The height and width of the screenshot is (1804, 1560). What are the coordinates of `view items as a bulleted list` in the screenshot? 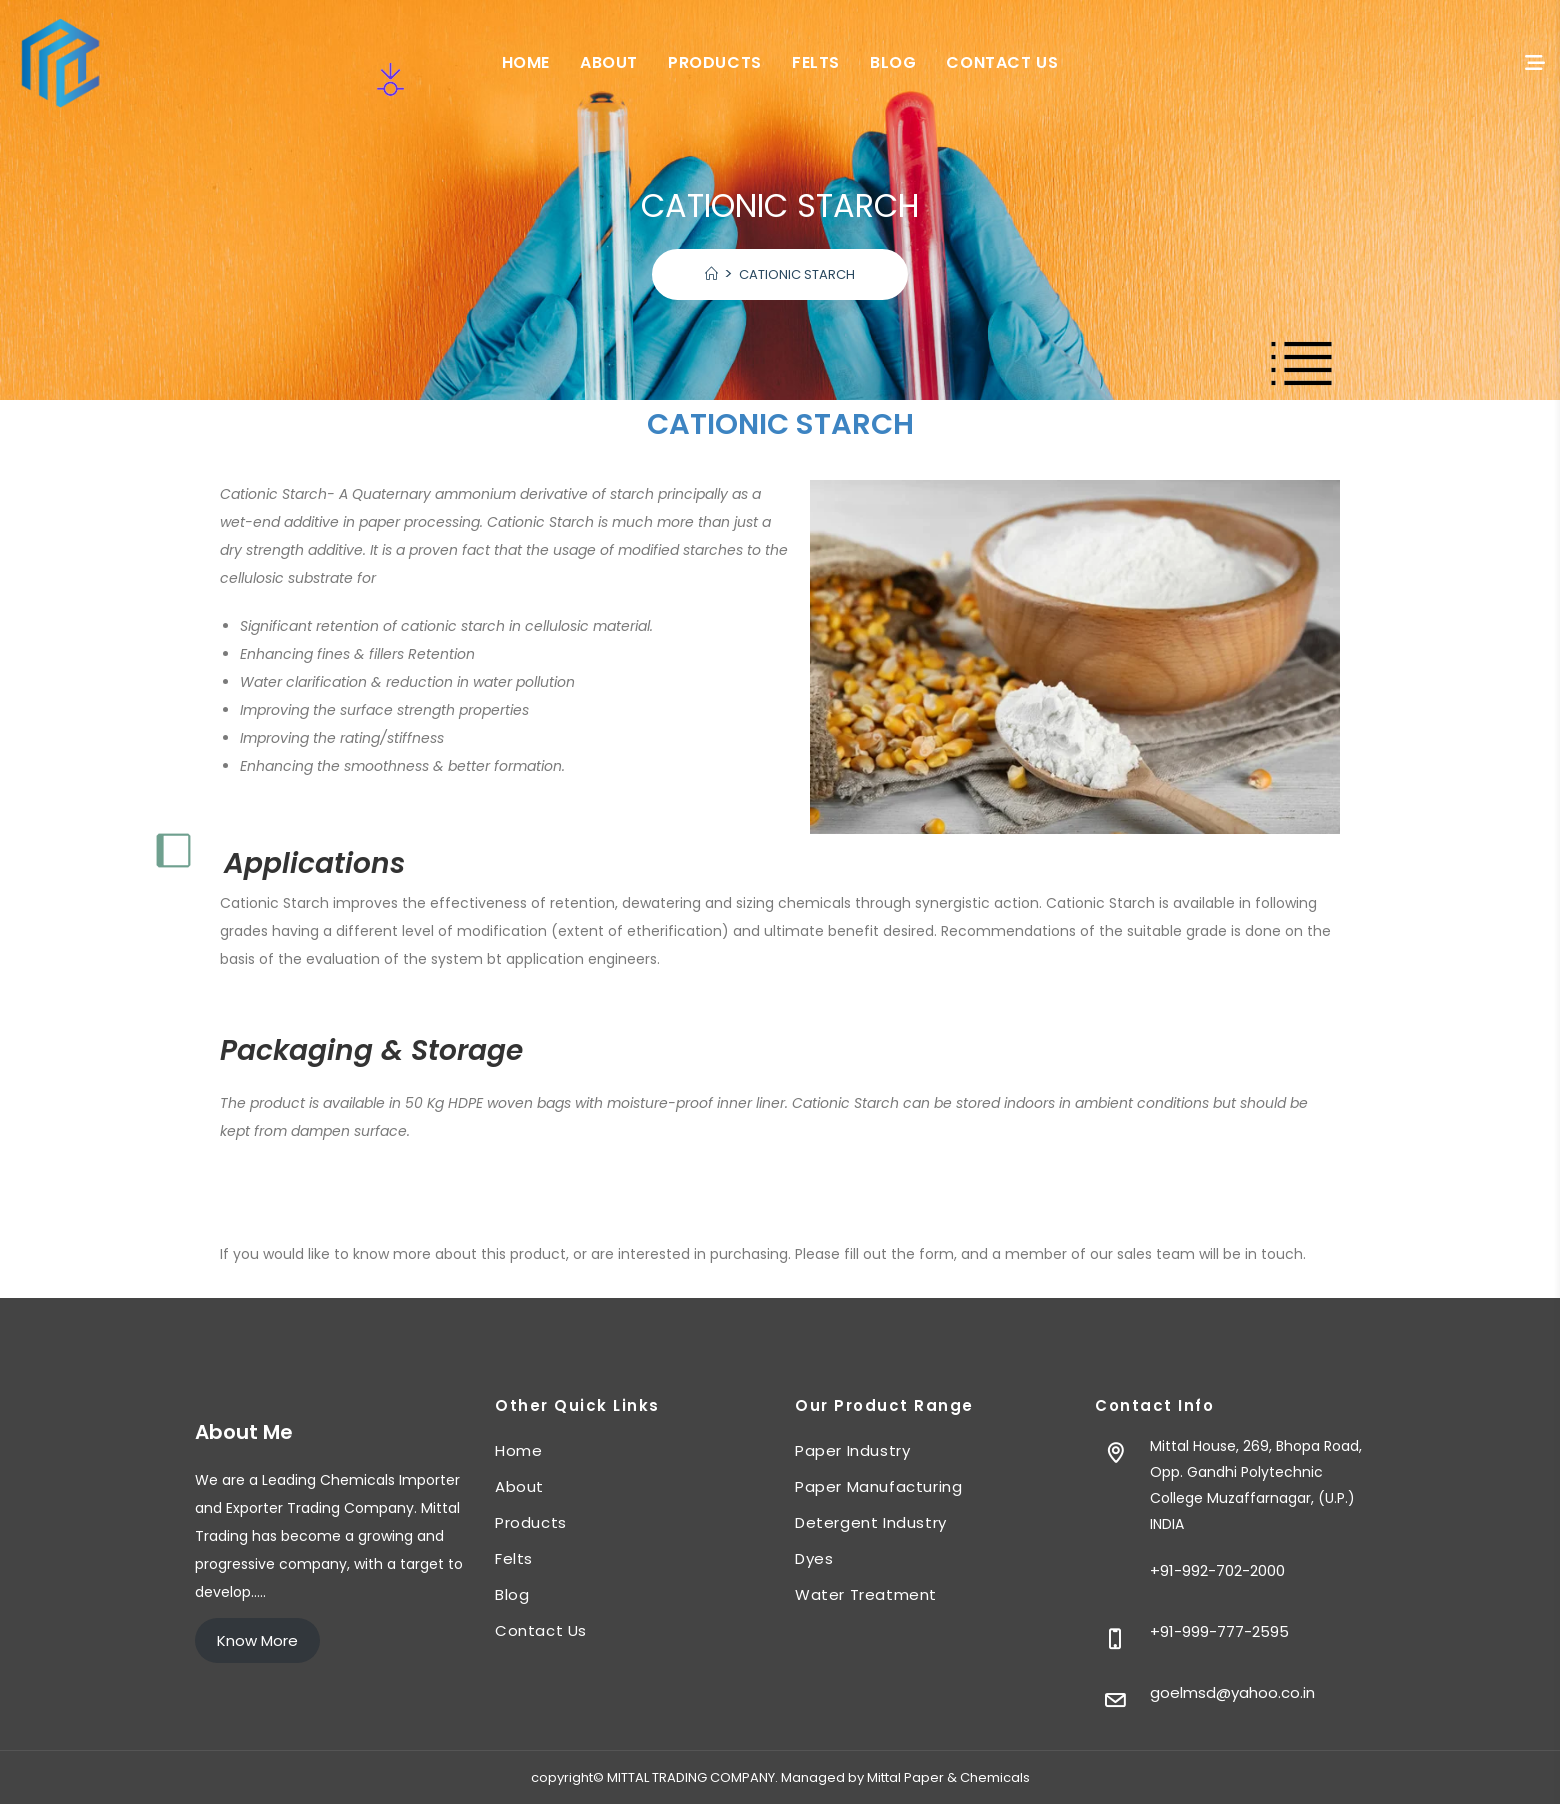 It's located at (1301, 363).